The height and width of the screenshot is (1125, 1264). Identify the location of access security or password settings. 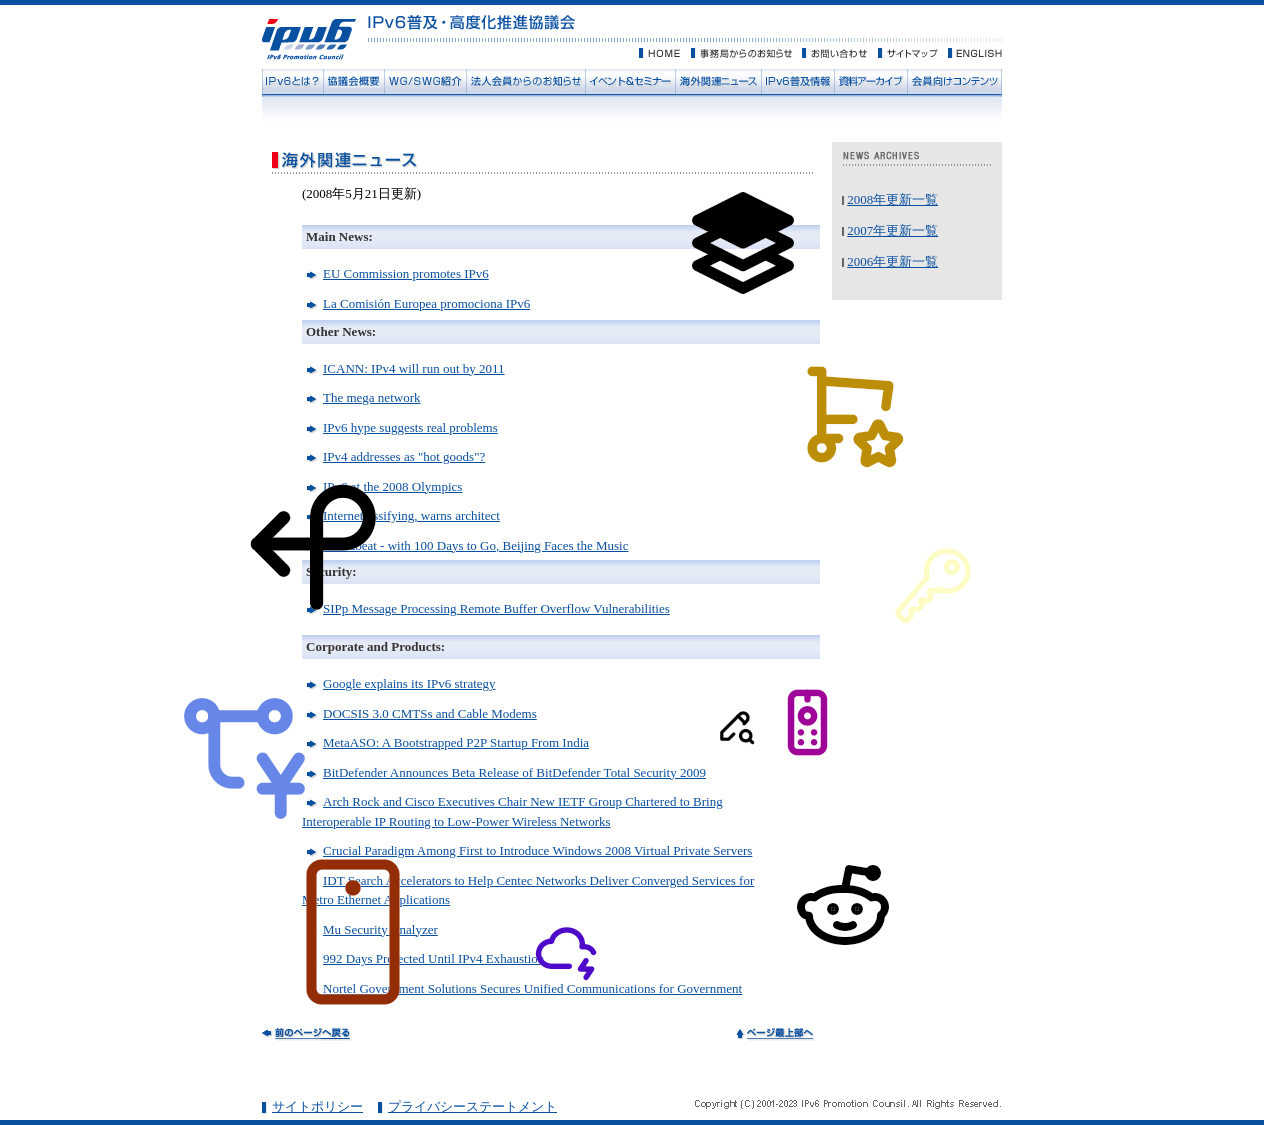
(933, 586).